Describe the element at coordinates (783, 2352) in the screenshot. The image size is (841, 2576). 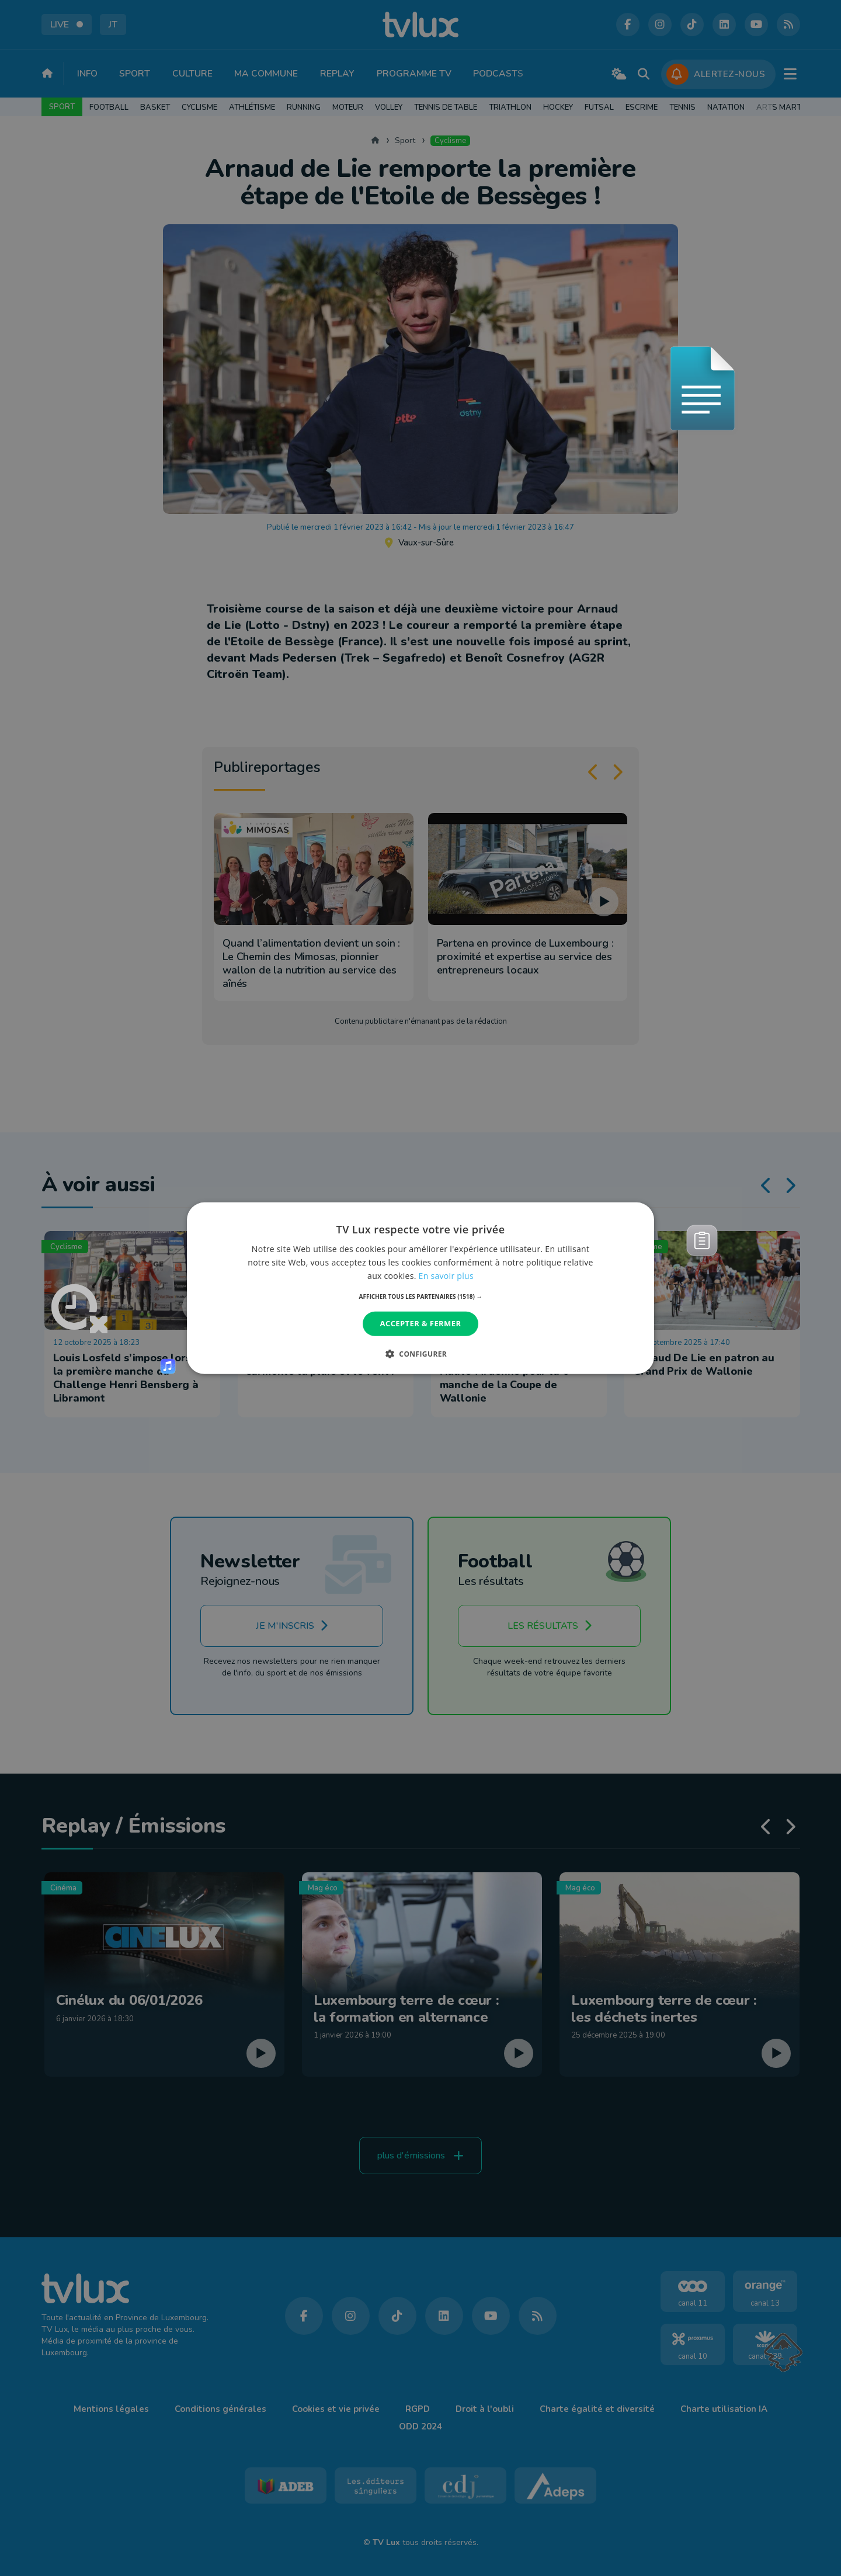
I see `open inkscape vector graphics editor` at that location.